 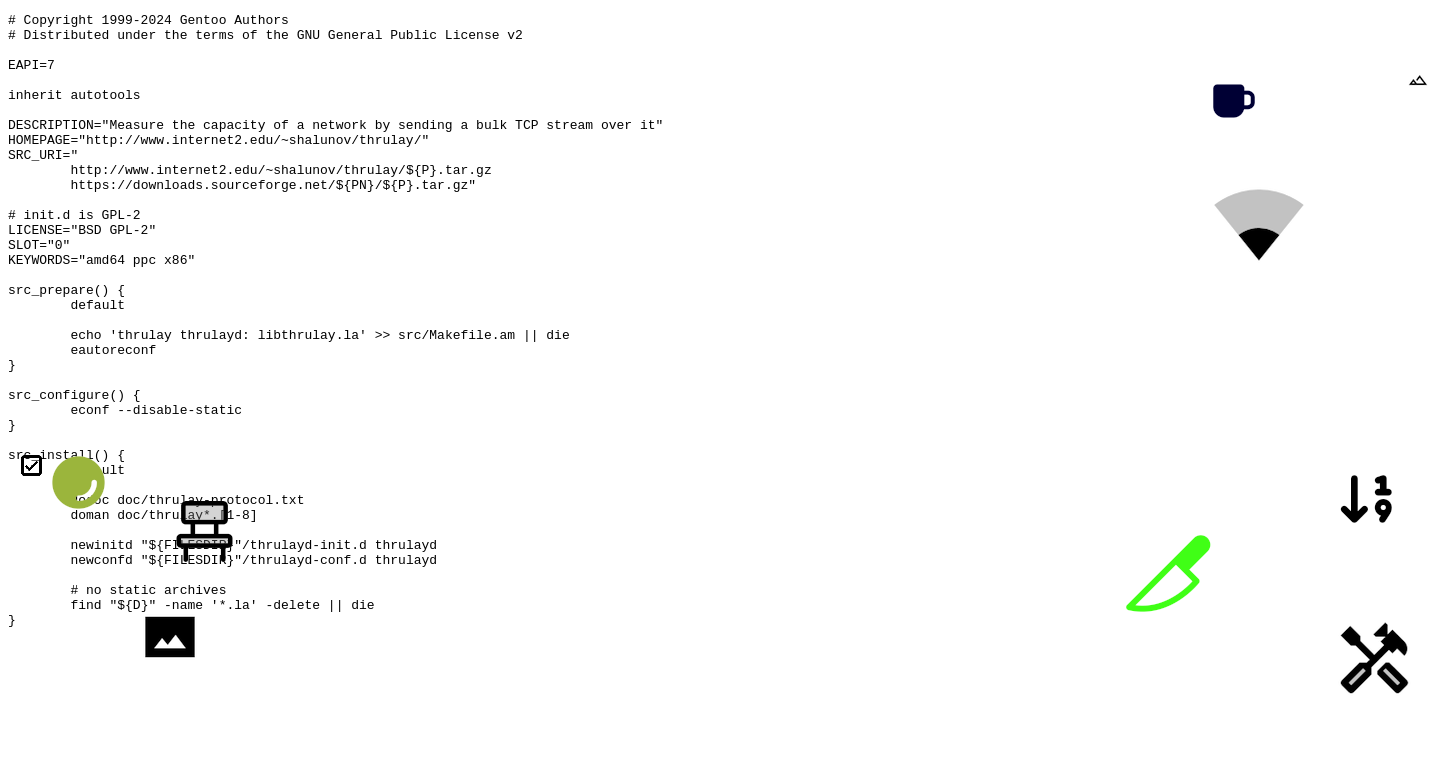 What do you see at coordinates (31, 465) in the screenshot?
I see `select or confirm an option` at bounding box center [31, 465].